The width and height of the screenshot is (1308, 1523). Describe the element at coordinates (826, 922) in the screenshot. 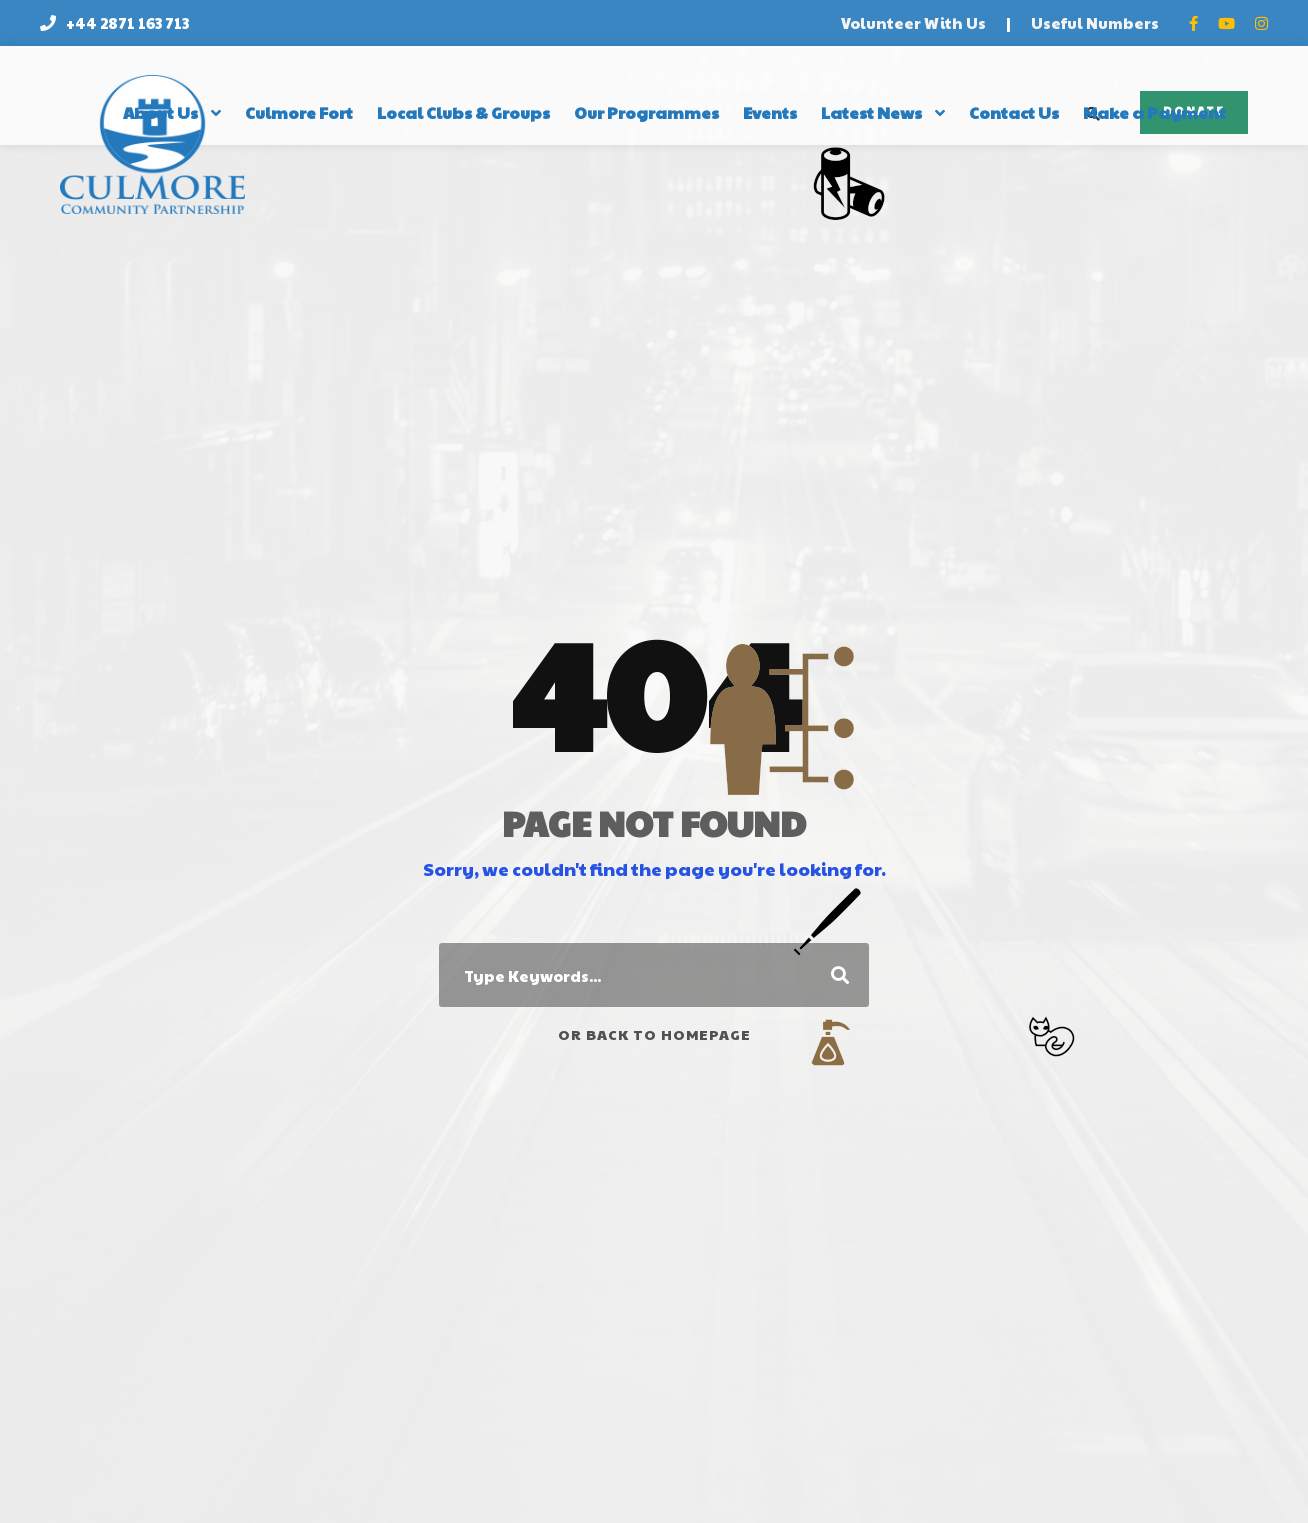

I see `access baseball or batting-related content` at that location.